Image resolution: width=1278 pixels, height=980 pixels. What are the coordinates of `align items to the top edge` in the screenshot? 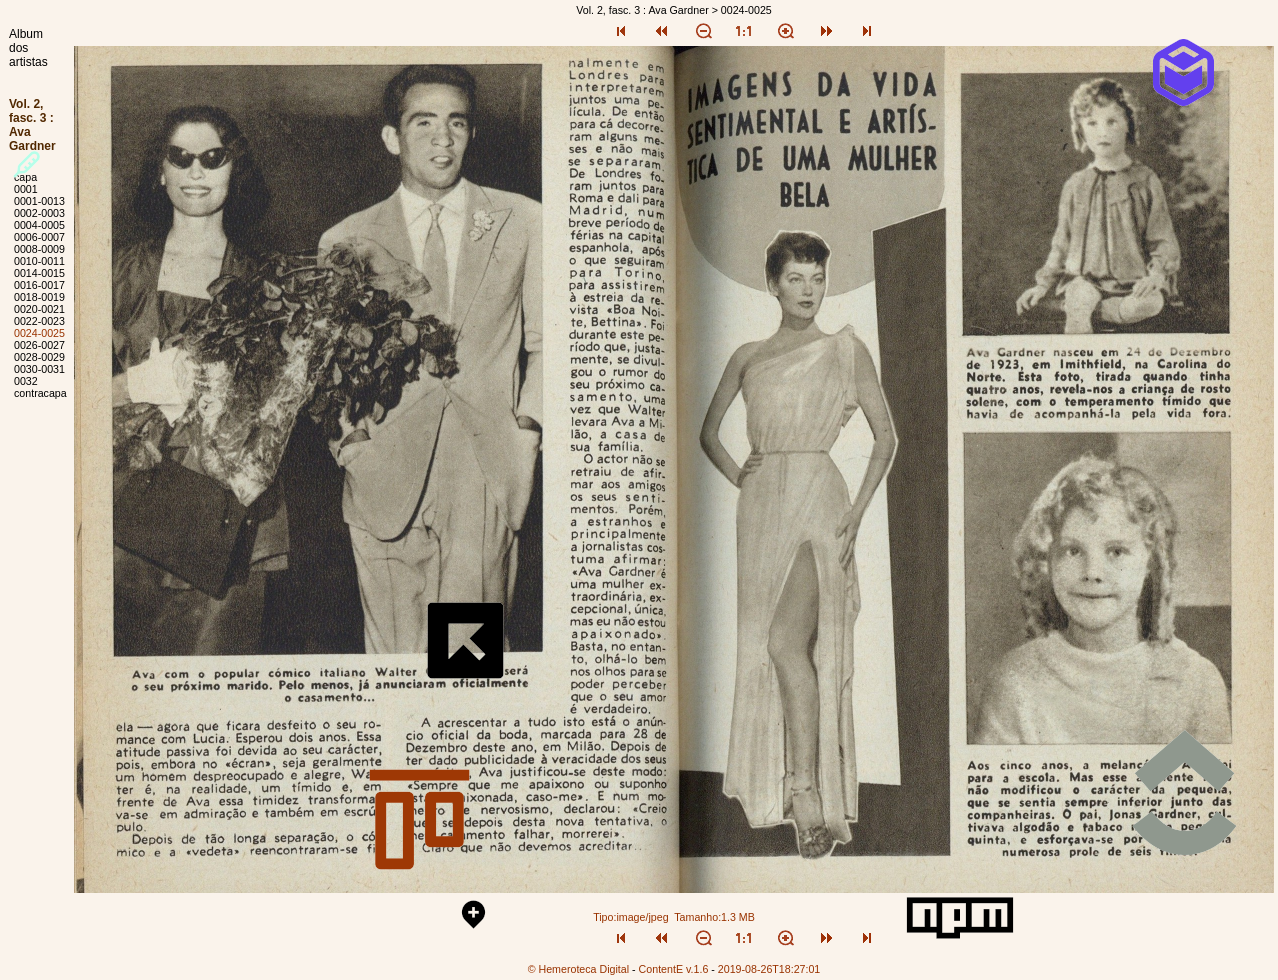 It's located at (419, 819).